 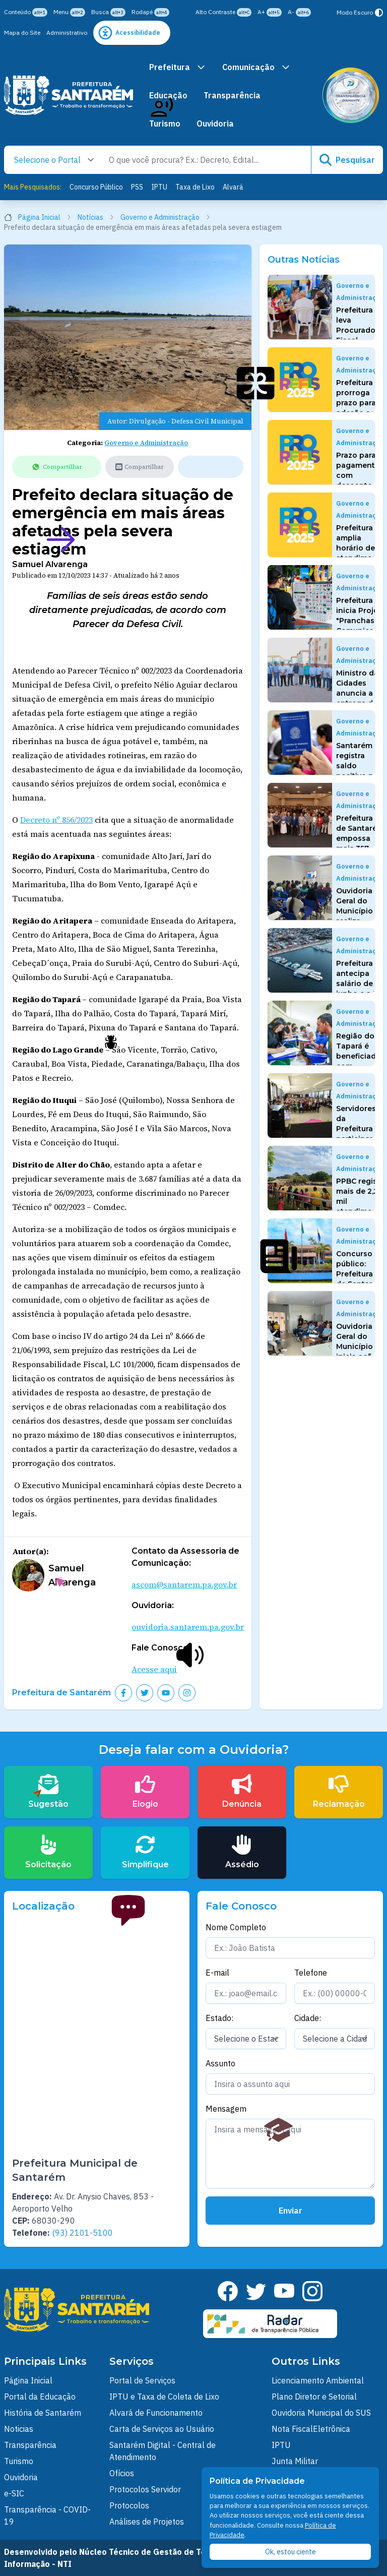 What do you see at coordinates (255, 383) in the screenshot?
I see `view or redeem a gift` at bounding box center [255, 383].